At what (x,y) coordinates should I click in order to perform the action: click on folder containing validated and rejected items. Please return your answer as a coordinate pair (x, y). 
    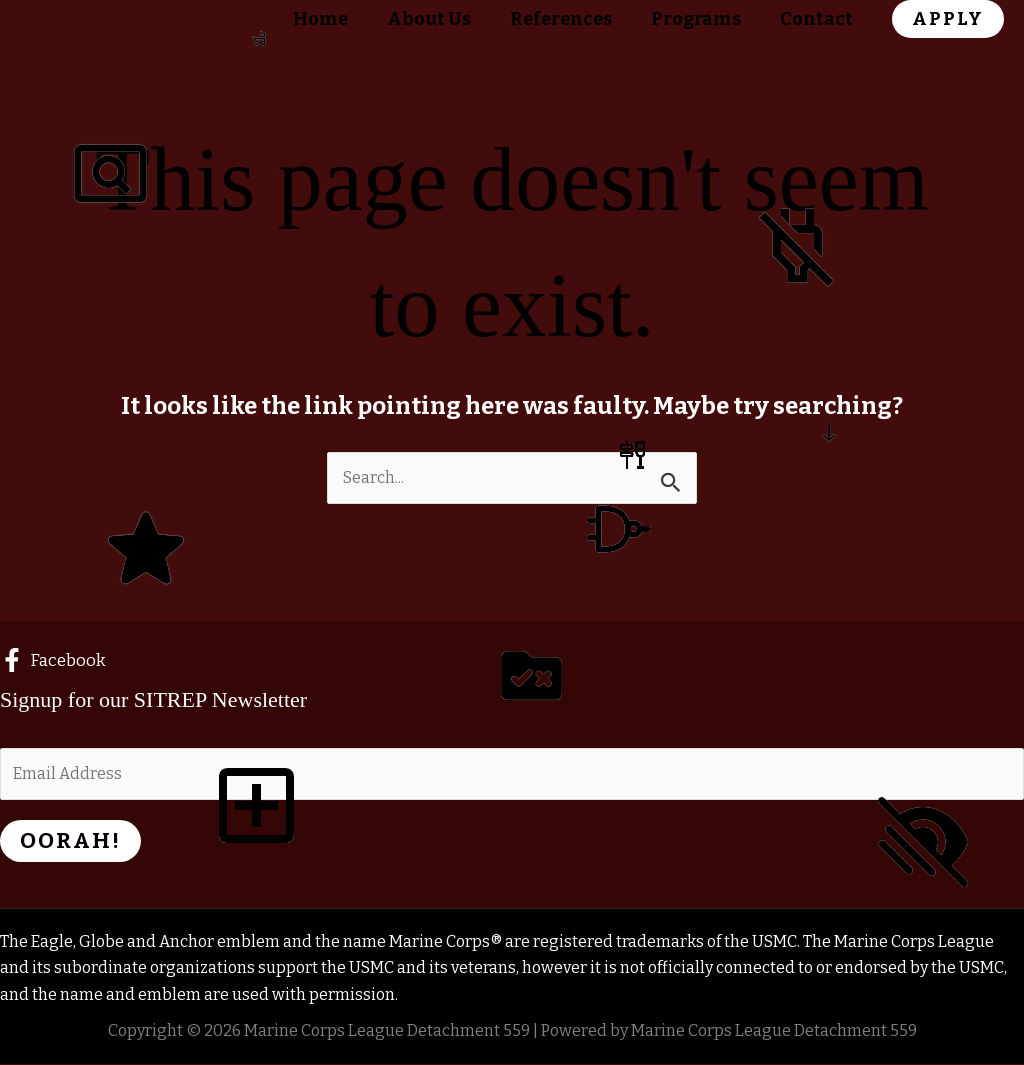
    Looking at the image, I should click on (531, 675).